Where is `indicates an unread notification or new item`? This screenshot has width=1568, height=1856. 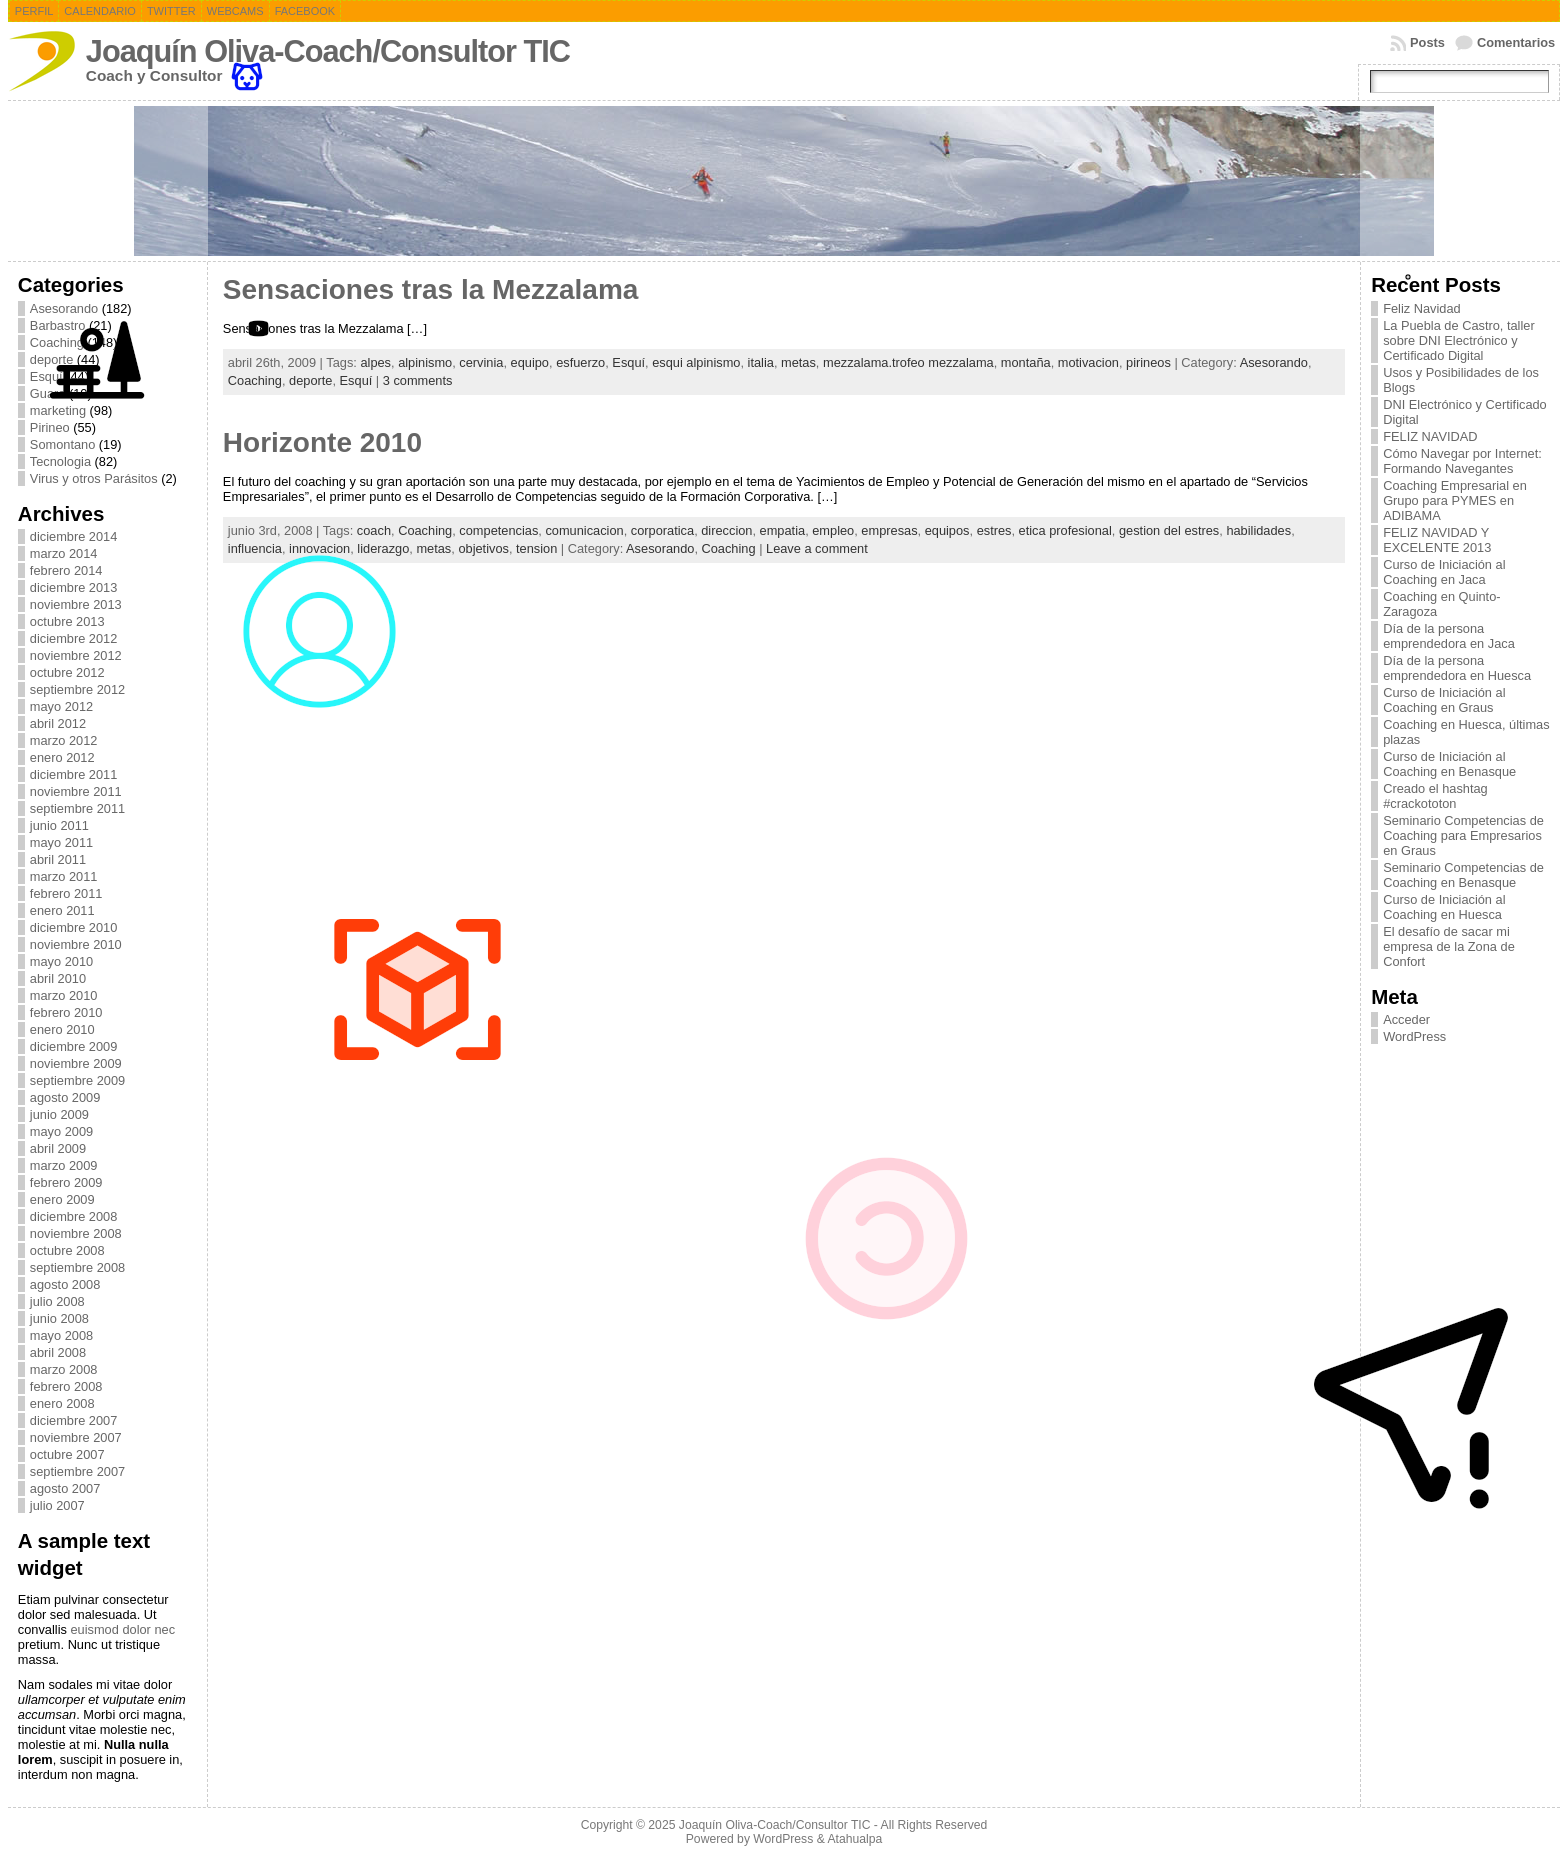 indicates an unread notification or new item is located at coordinates (1408, 277).